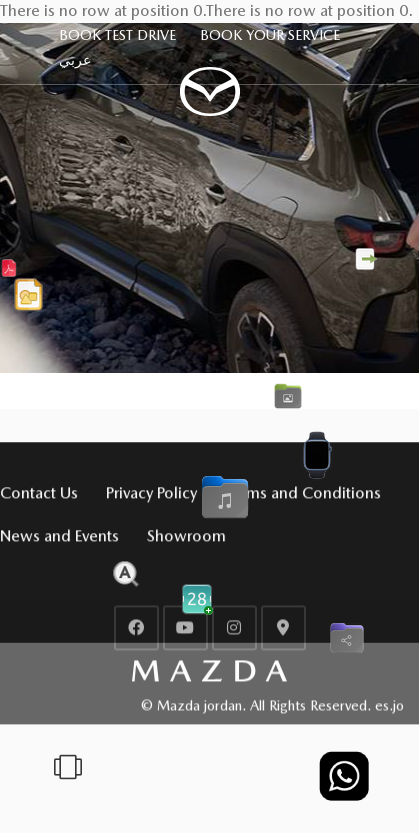  I want to click on search within file contents, so click(126, 574).